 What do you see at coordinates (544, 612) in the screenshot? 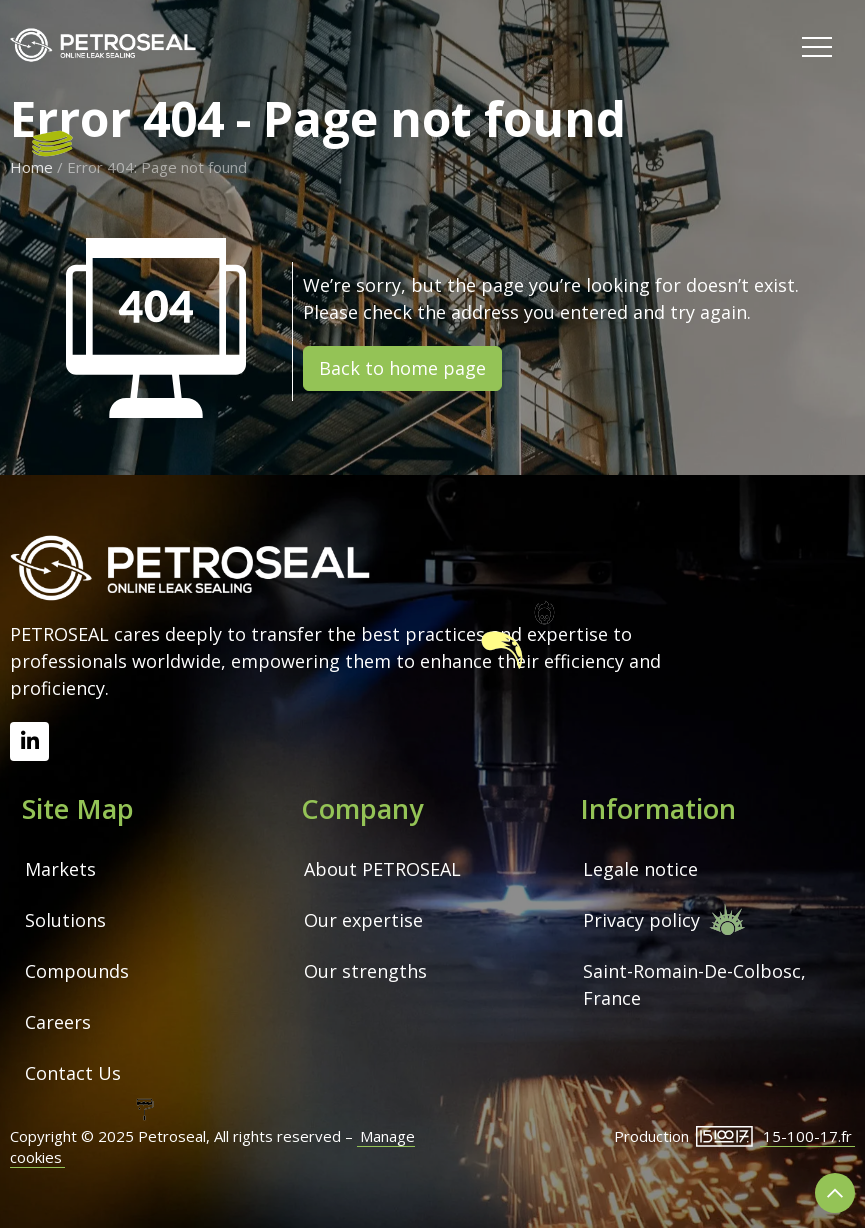
I see `indicates danger or hazard warning in game` at bounding box center [544, 612].